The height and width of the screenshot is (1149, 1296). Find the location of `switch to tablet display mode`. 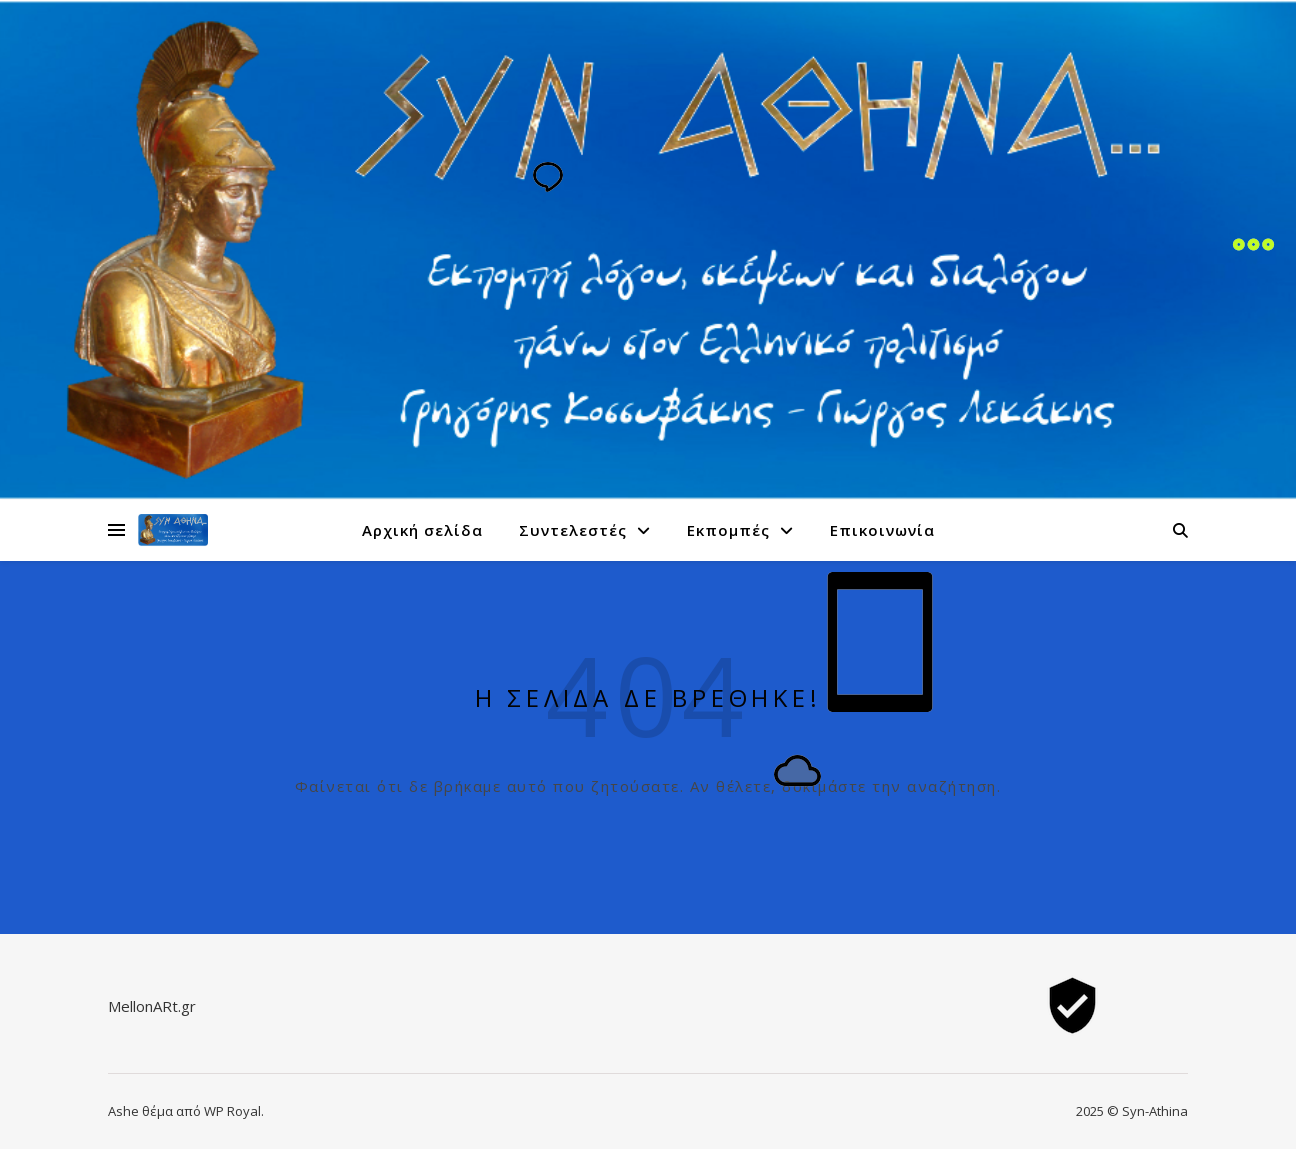

switch to tablet display mode is located at coordinates (880, 642).